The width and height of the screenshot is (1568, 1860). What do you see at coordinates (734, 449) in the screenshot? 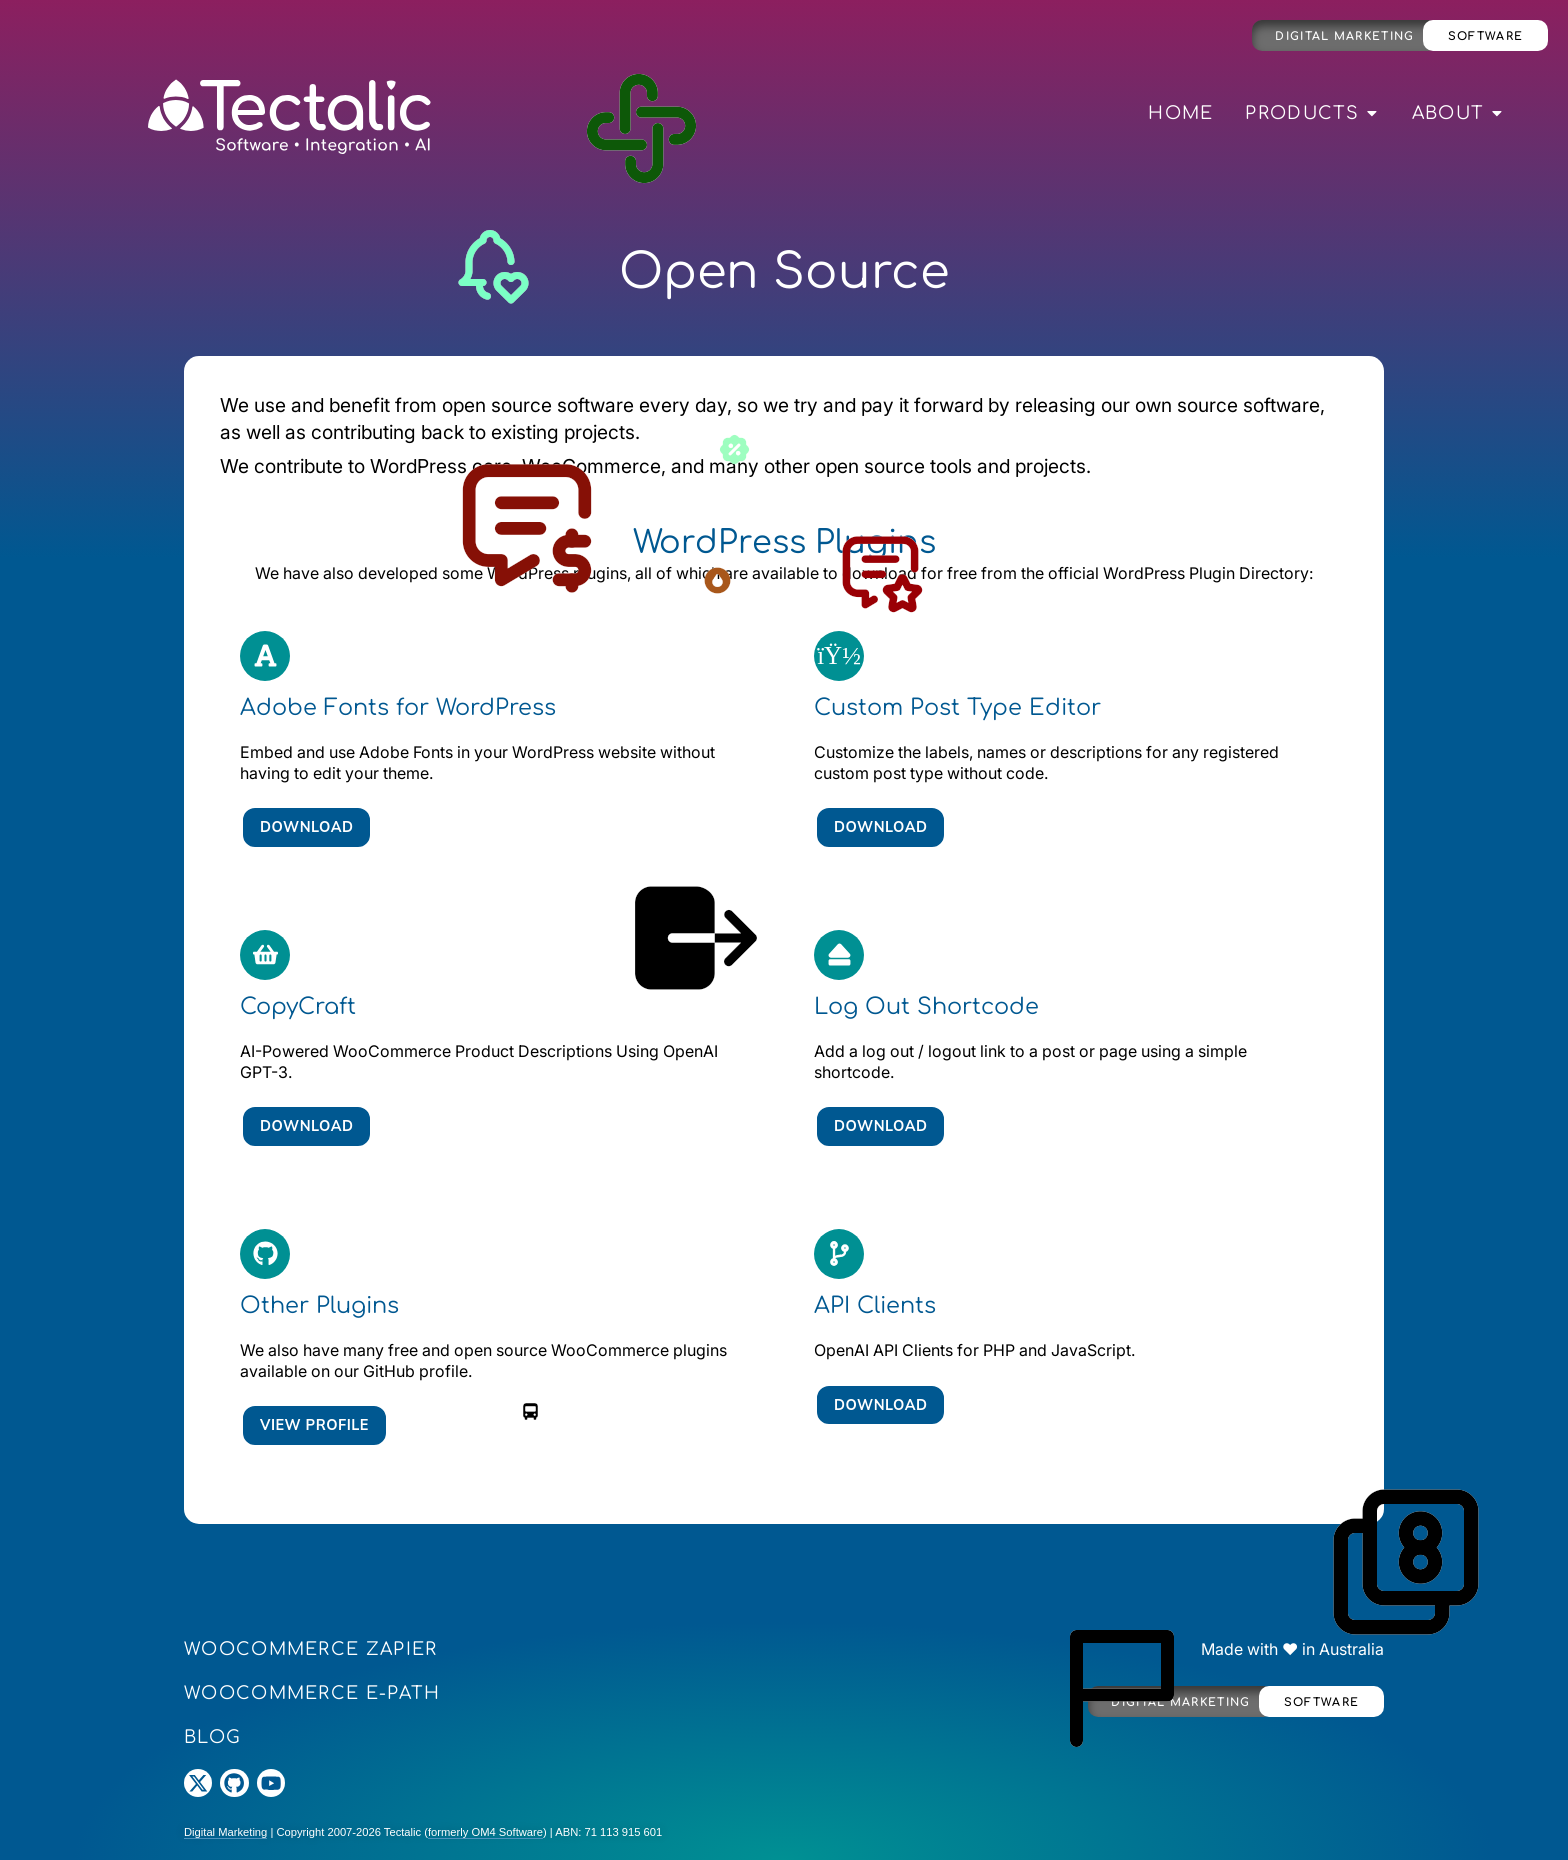
I see `view available discounts or promotions` at bounding box center [734, 449].